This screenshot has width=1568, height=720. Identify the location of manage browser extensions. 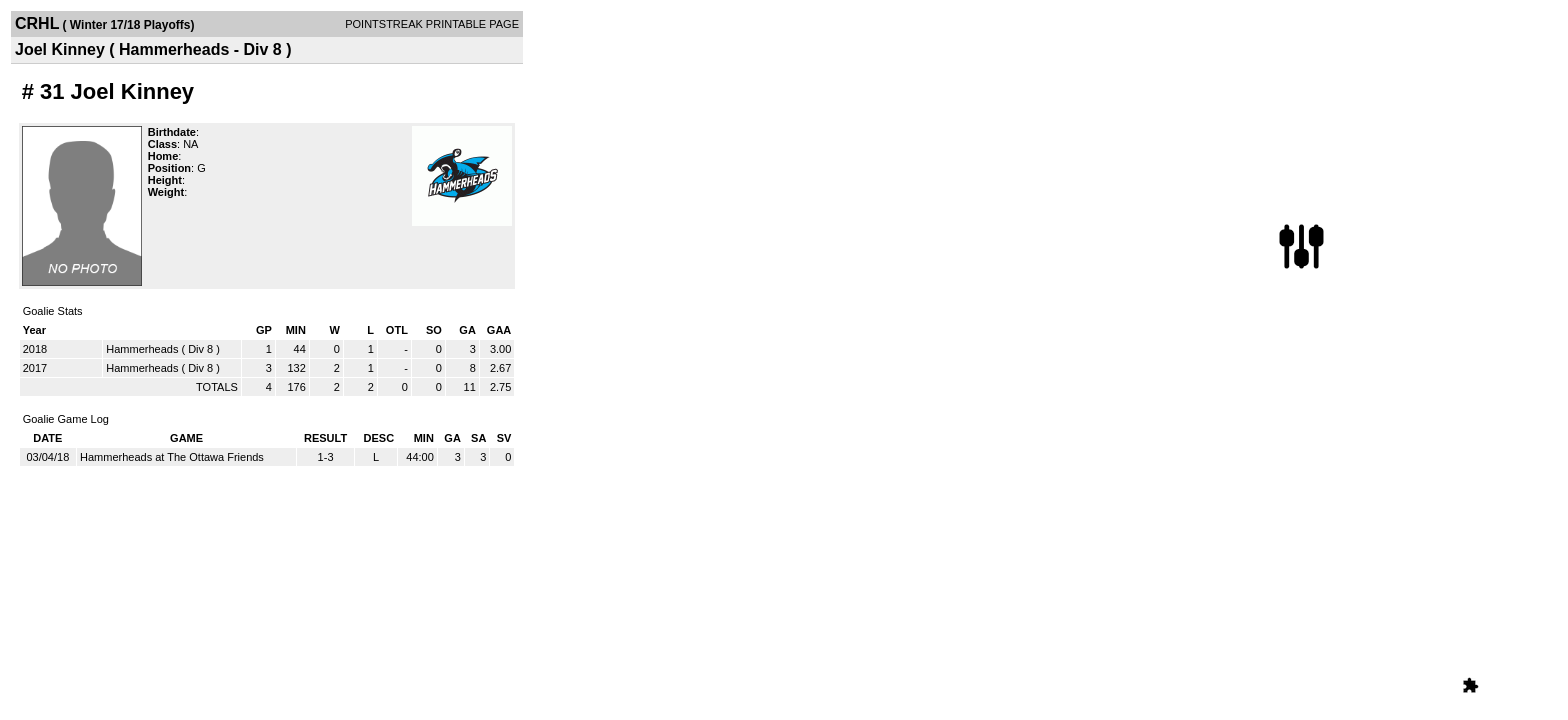
(1470, 685).